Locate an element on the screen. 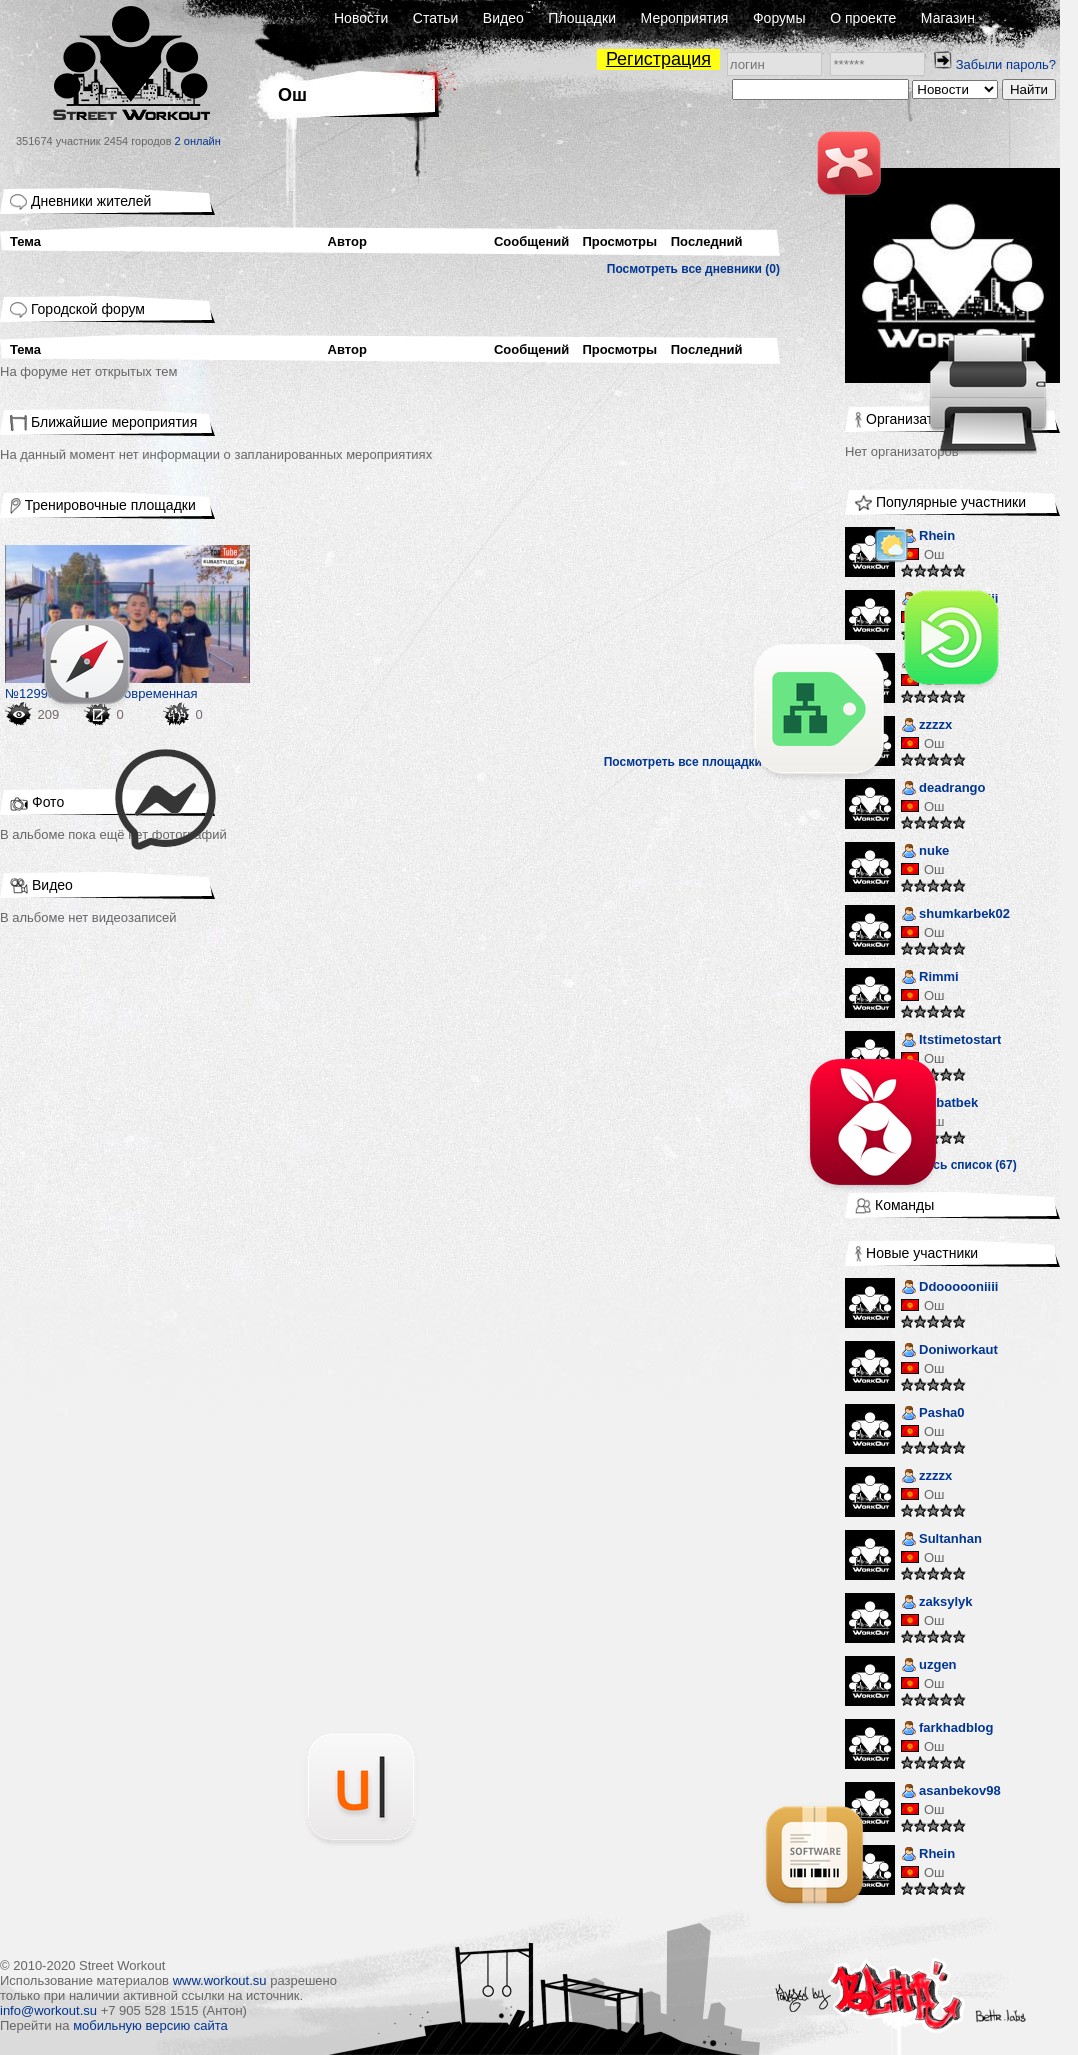  open What IP network utility app is located at coordinates (819, 709).